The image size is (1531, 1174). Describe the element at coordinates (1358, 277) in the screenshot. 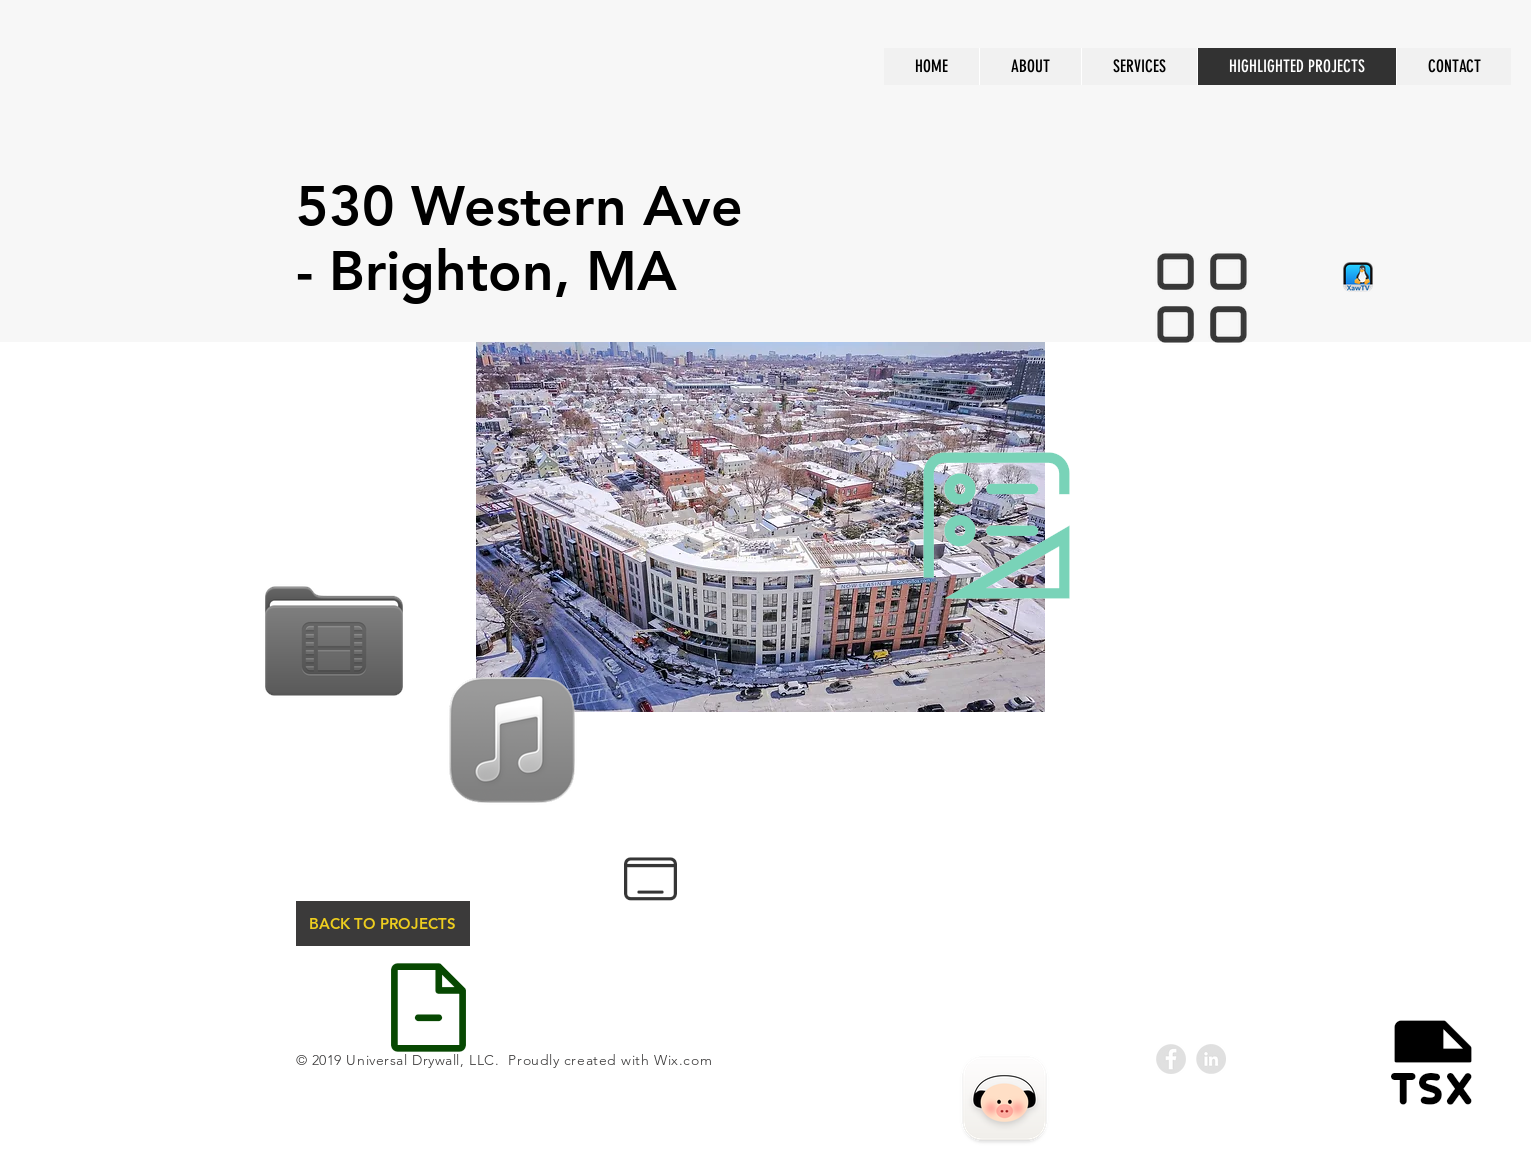

I see `launch xawtv television viewer application` at that location.